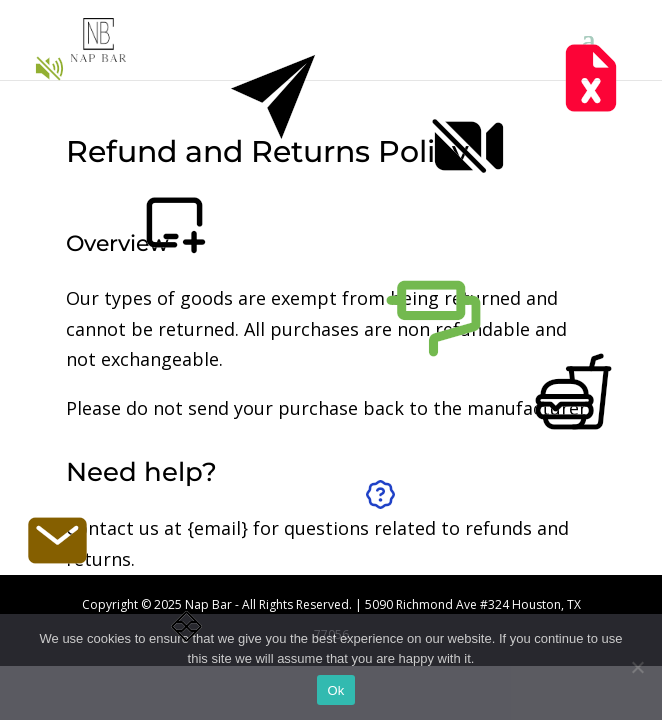 This screenshot has height=720, width=662. Describe the element at coordinates (380, 494) in the screenshot. I see `indicates unverified status or identity` at that location.